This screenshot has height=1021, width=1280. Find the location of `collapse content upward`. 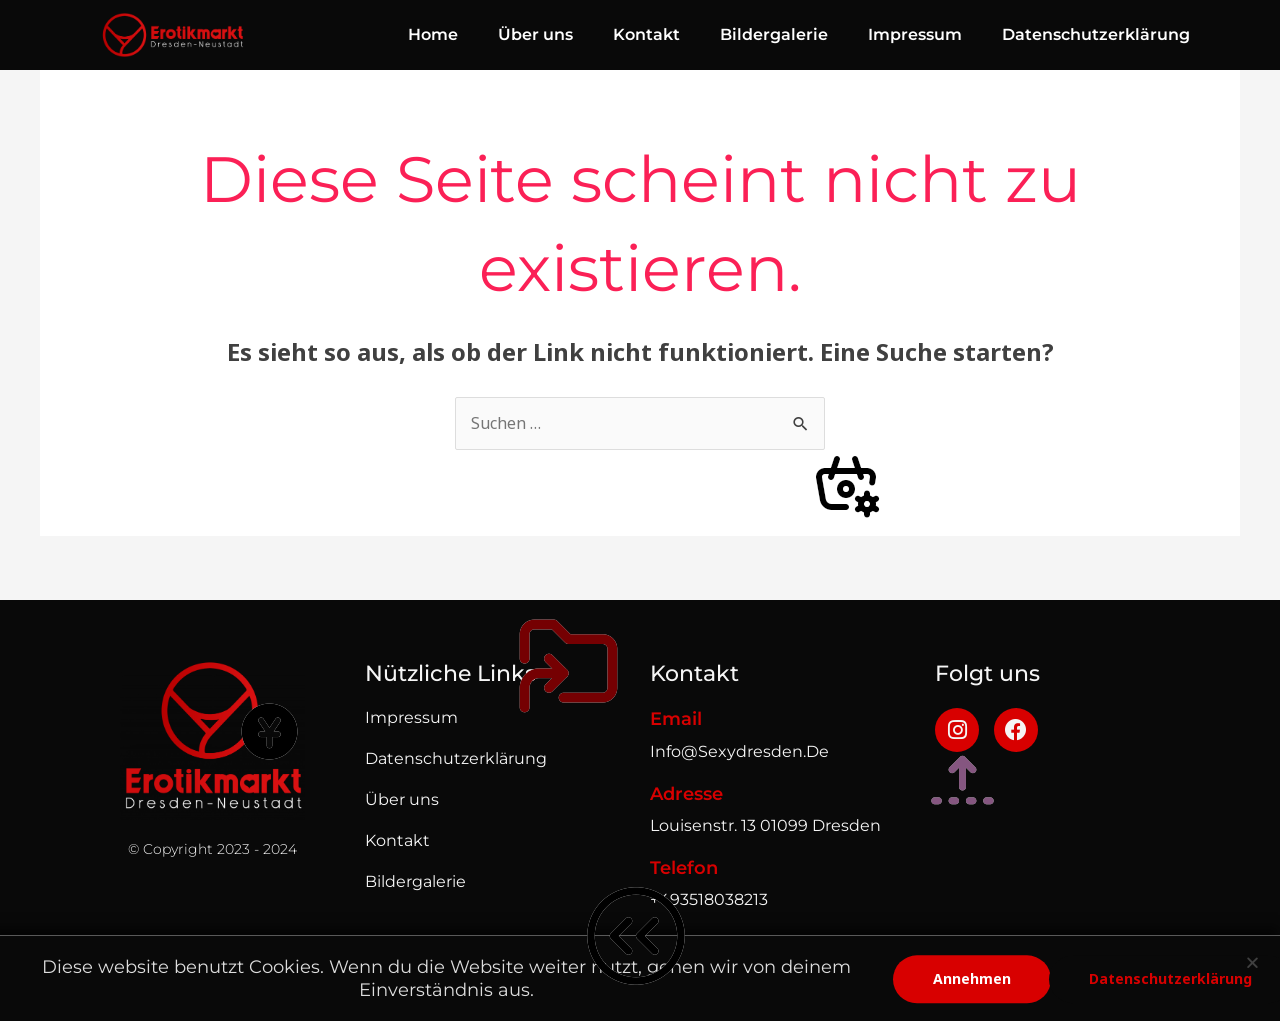

collapse content upward is located at coordinates (962, 783).